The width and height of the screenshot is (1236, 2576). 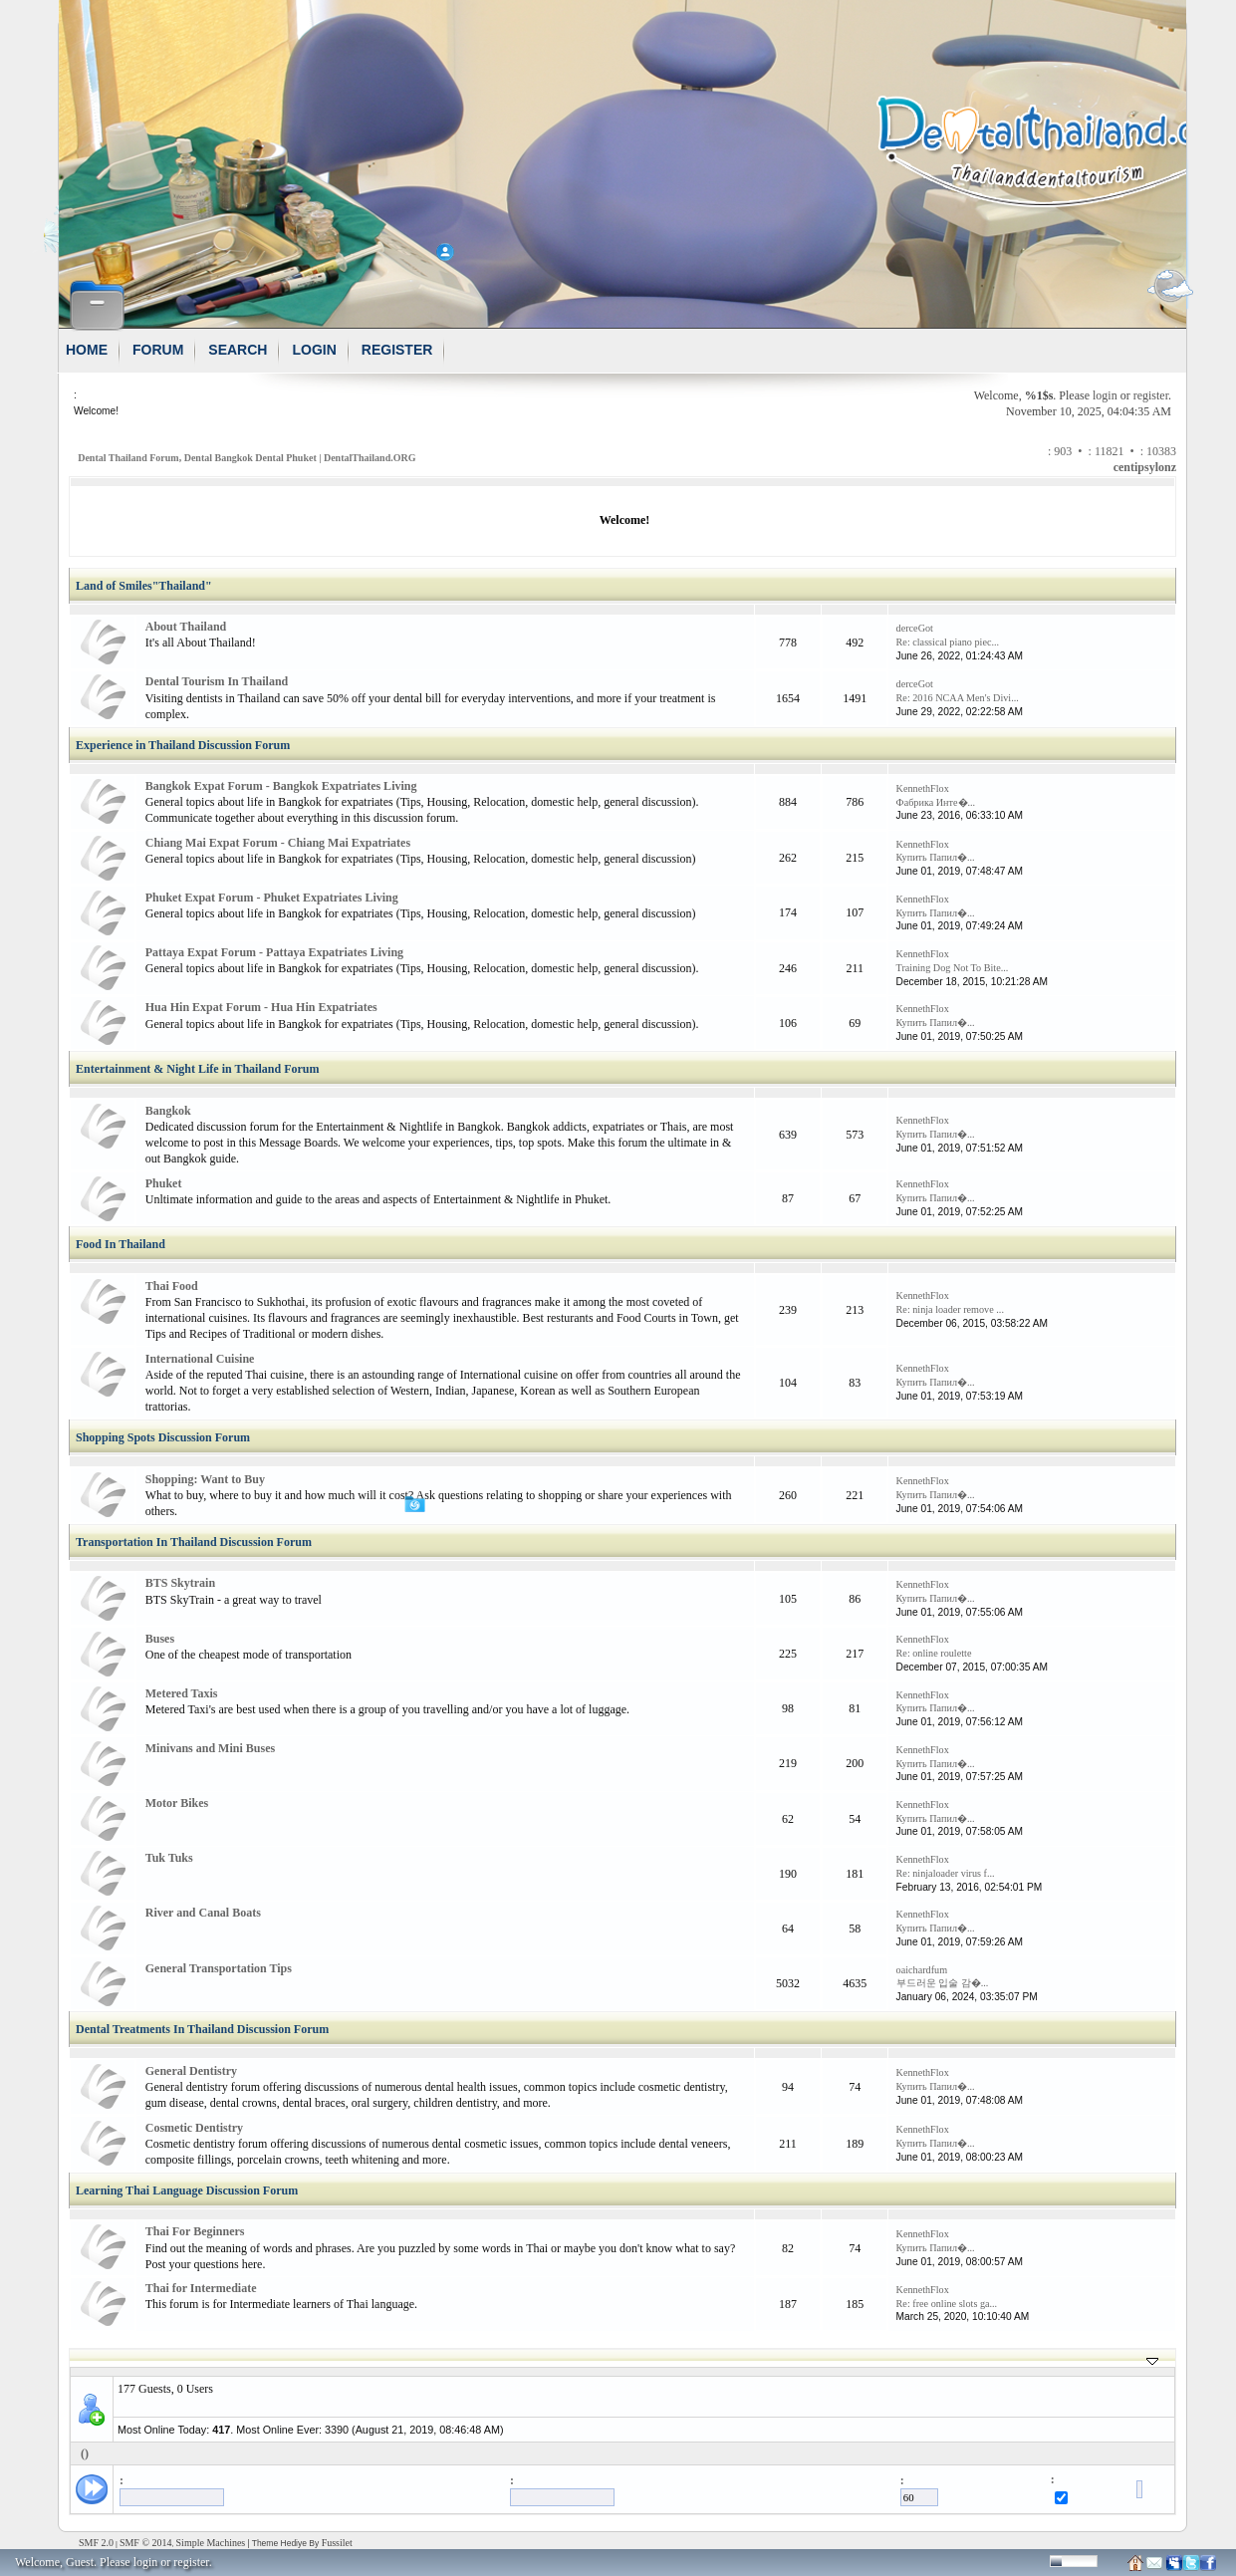 I want to click on indicates partly cloudy conditions at night, so click(x=1170, y=286).